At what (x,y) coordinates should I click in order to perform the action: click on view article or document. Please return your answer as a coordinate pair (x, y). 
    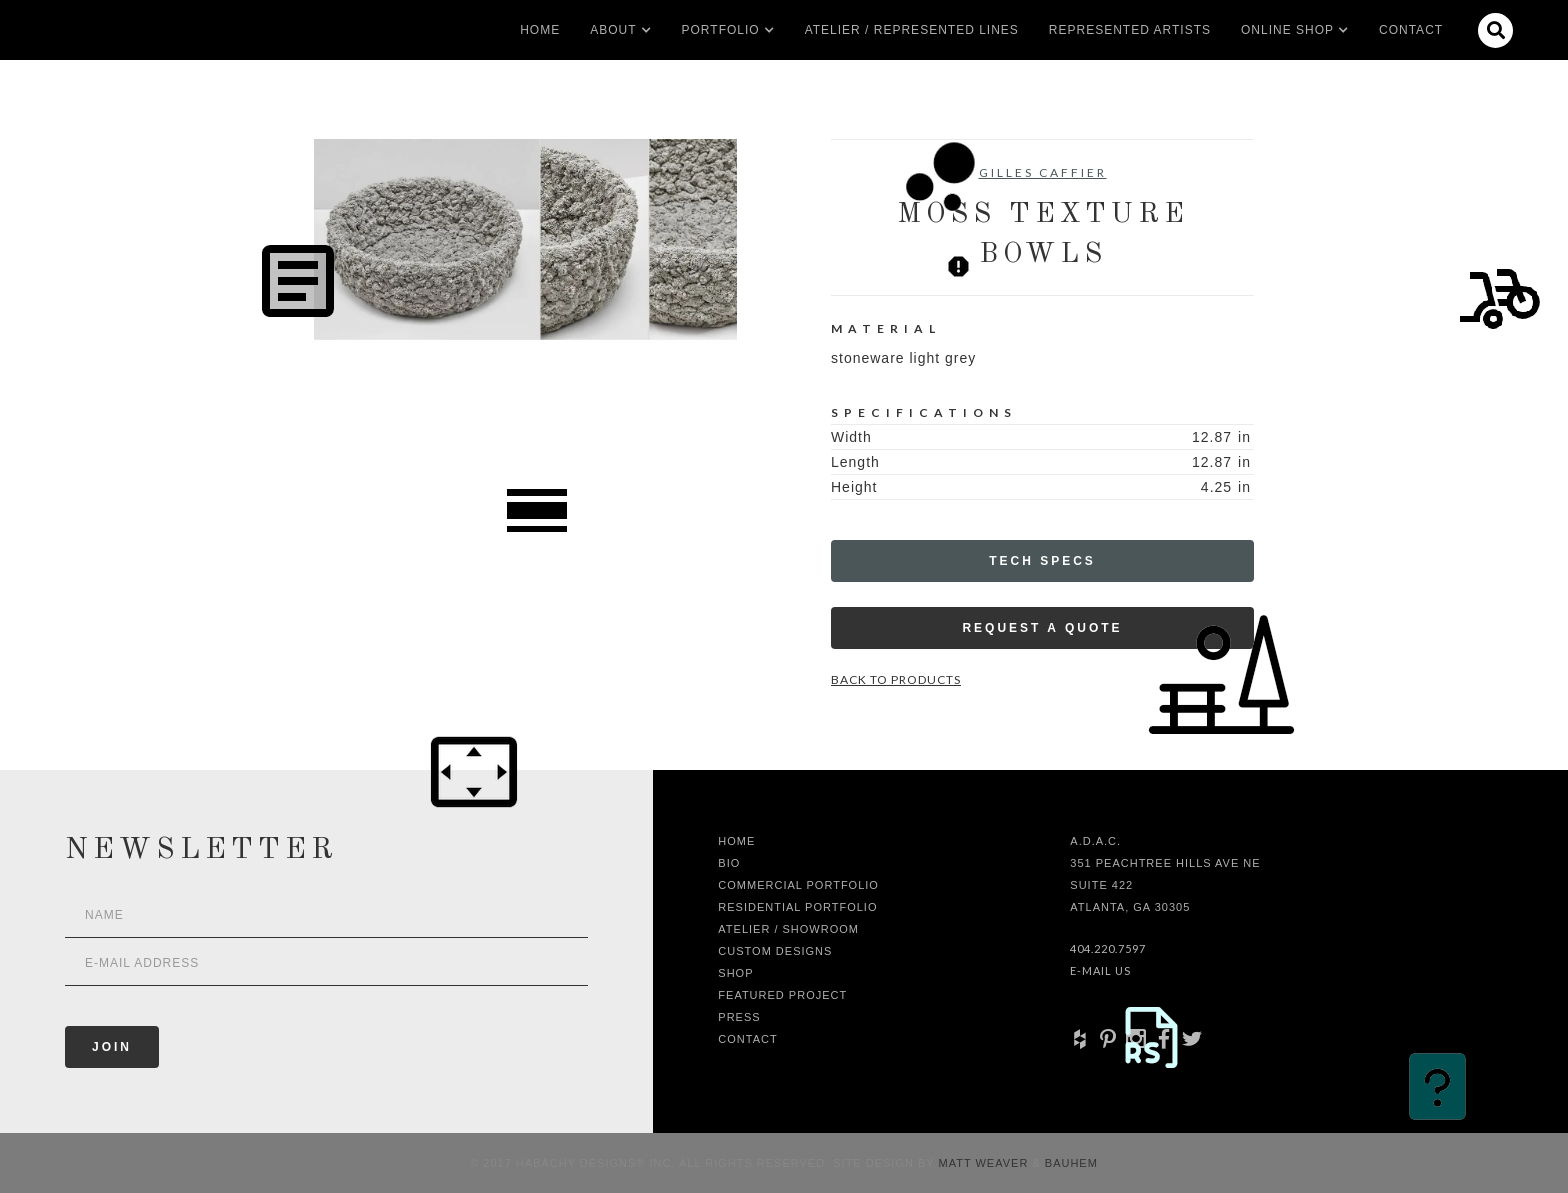
    Looking at the image, I should click on (298, 281).